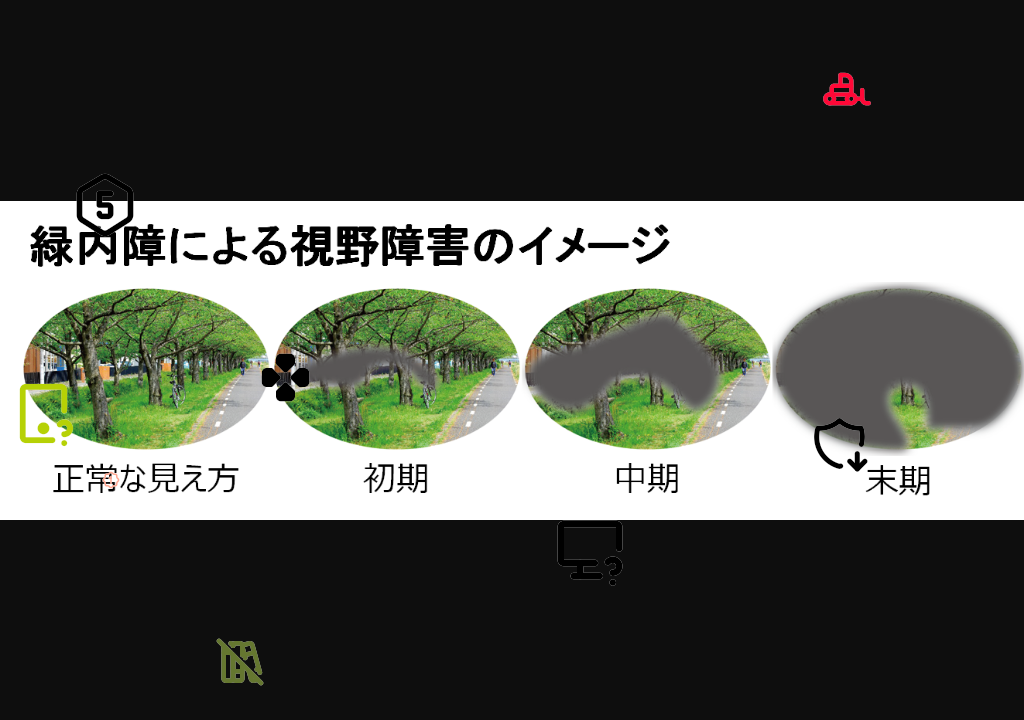 This screenshot has width=1024, height=720. What do you see at coordinates (847, 88) in the screenshot?
I see `construction or earthwork services` at bounding box center [847, 88].